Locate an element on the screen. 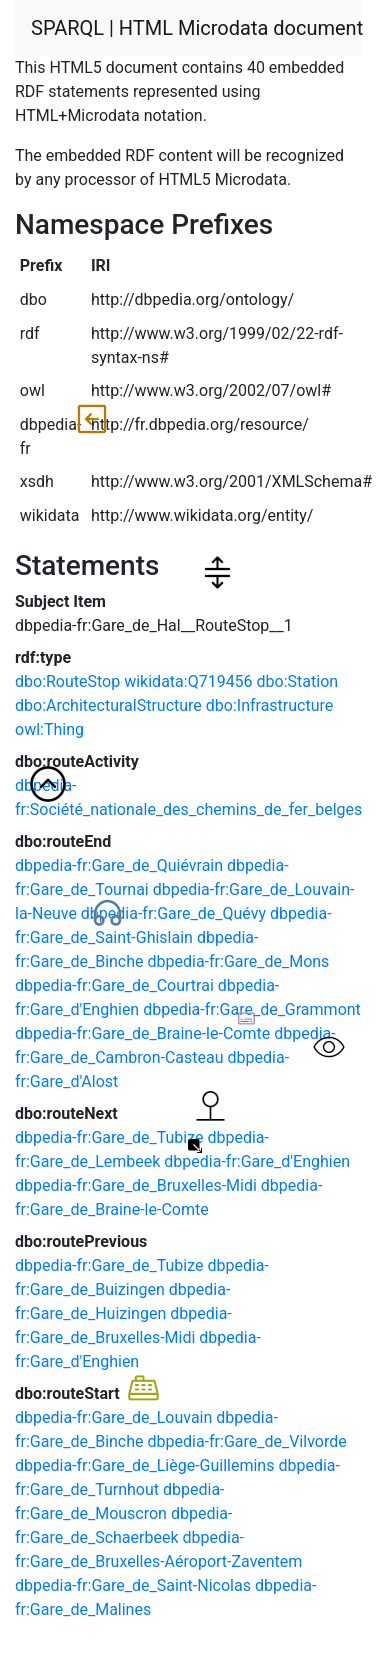 This screenshot has height=1662, width=377. access audio or music settings is located at coordinates (107, 913).